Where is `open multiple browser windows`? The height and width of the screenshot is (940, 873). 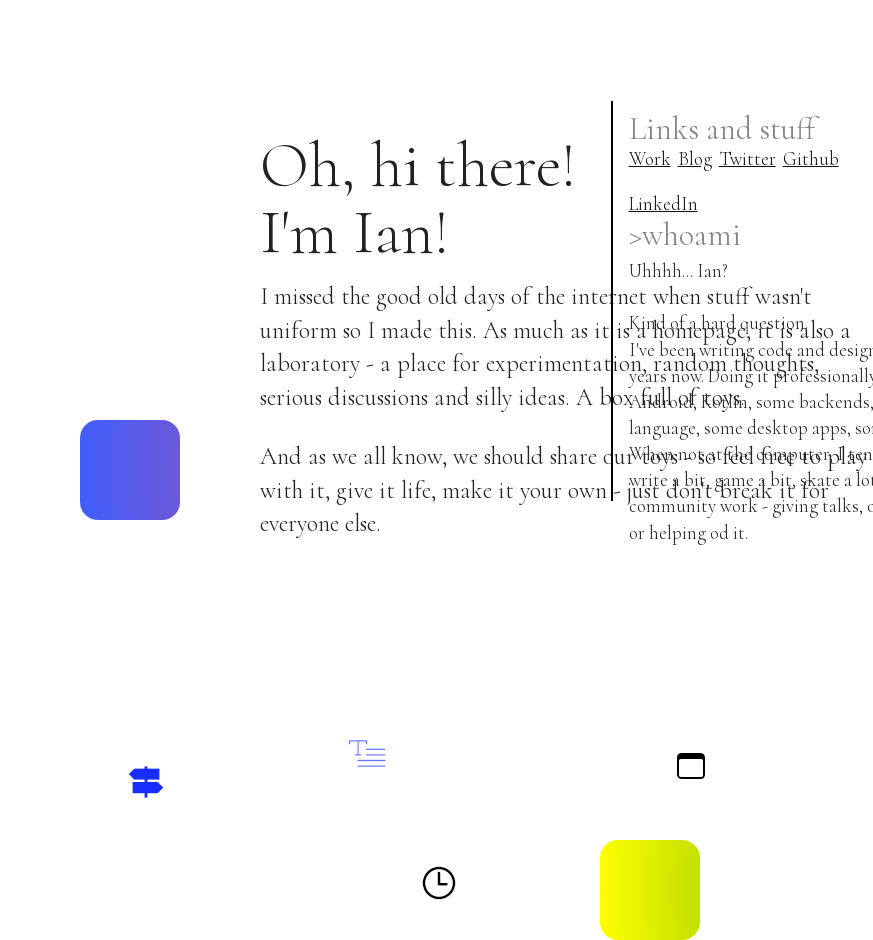
open multiple browser windows is located at coordinates (691, 766).